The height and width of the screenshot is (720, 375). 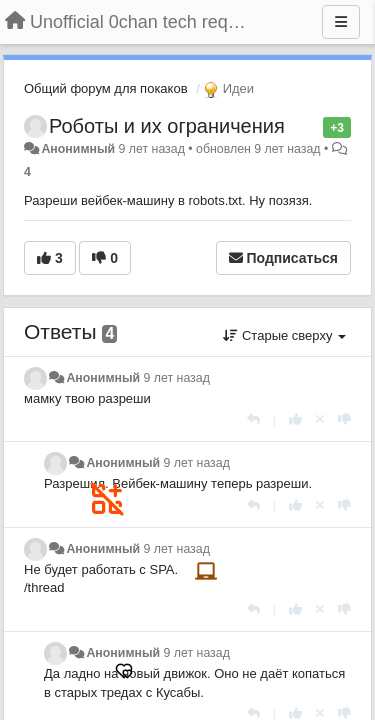 What do you see at coordinates (124, 671) in the screenshot?
I see `view liked or favorited items` at bounding box center [124, 671].